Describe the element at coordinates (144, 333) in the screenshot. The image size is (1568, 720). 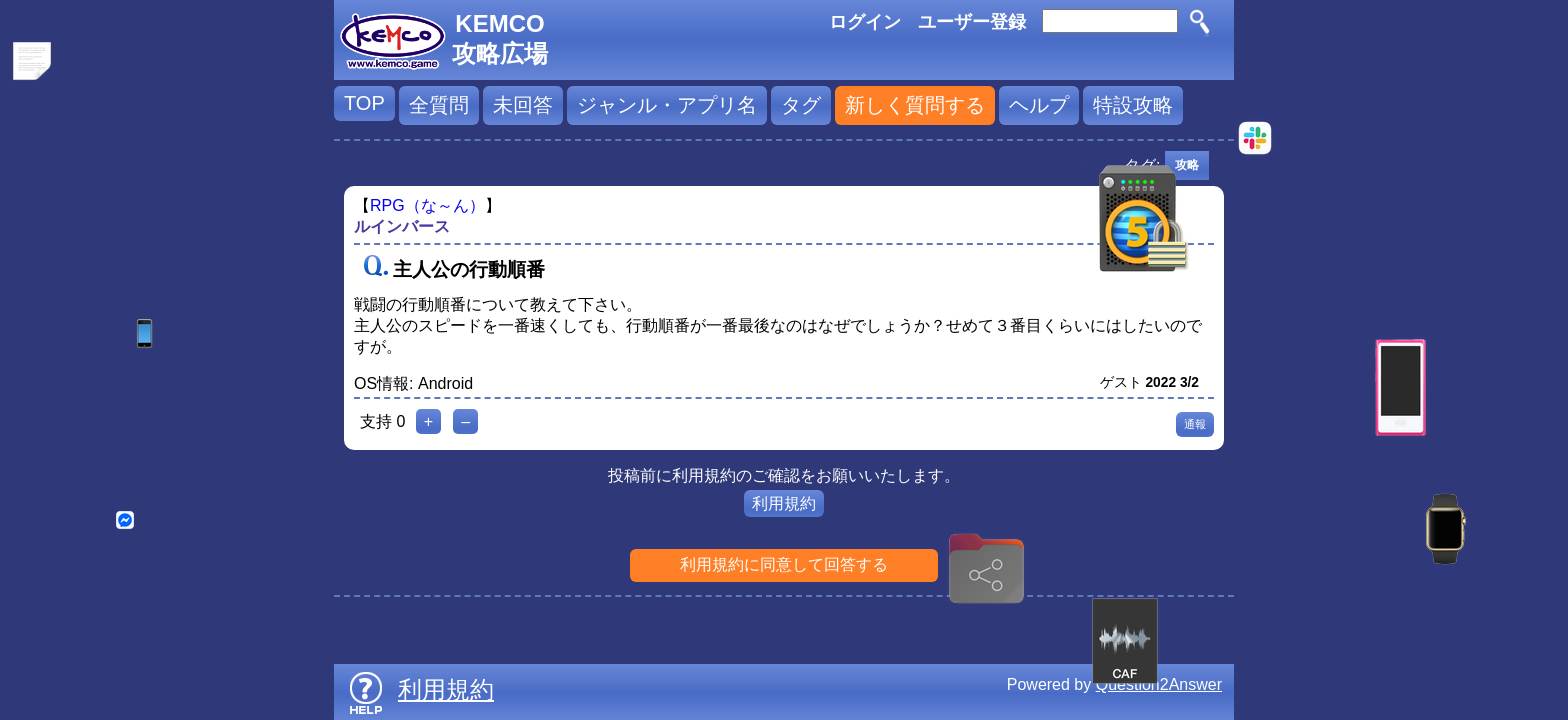
I see `indicates a connected iPhone device` at that location.